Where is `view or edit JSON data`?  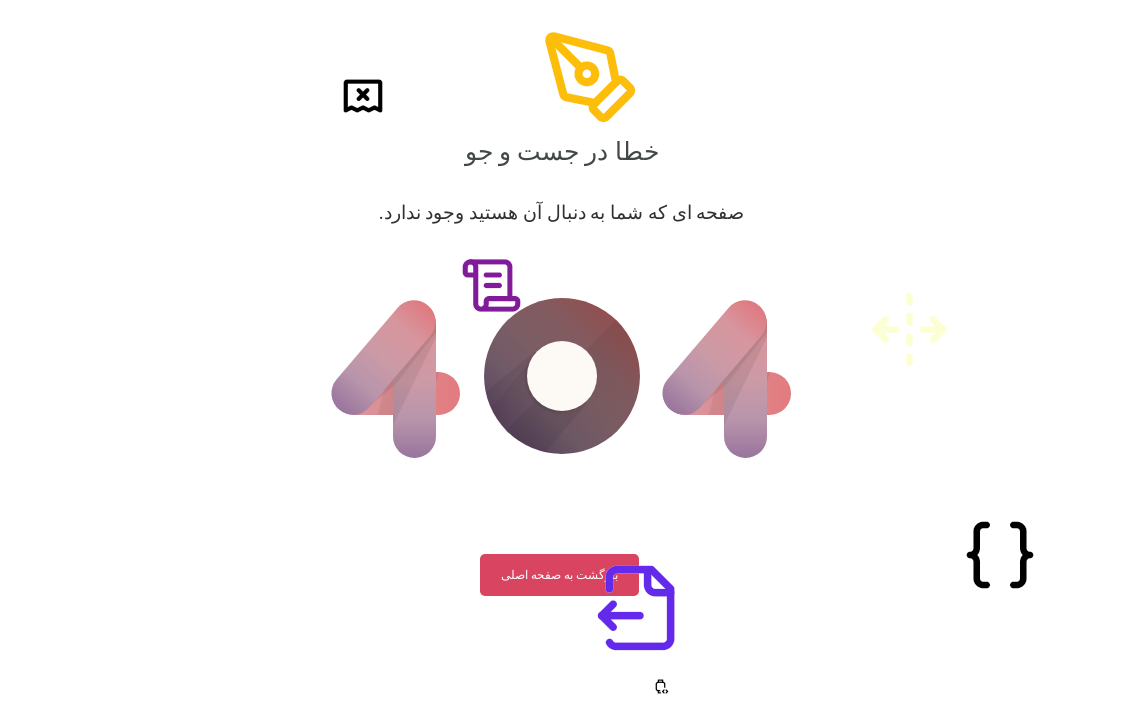 view or edit JSON data is located at coordinates (1000, 555).